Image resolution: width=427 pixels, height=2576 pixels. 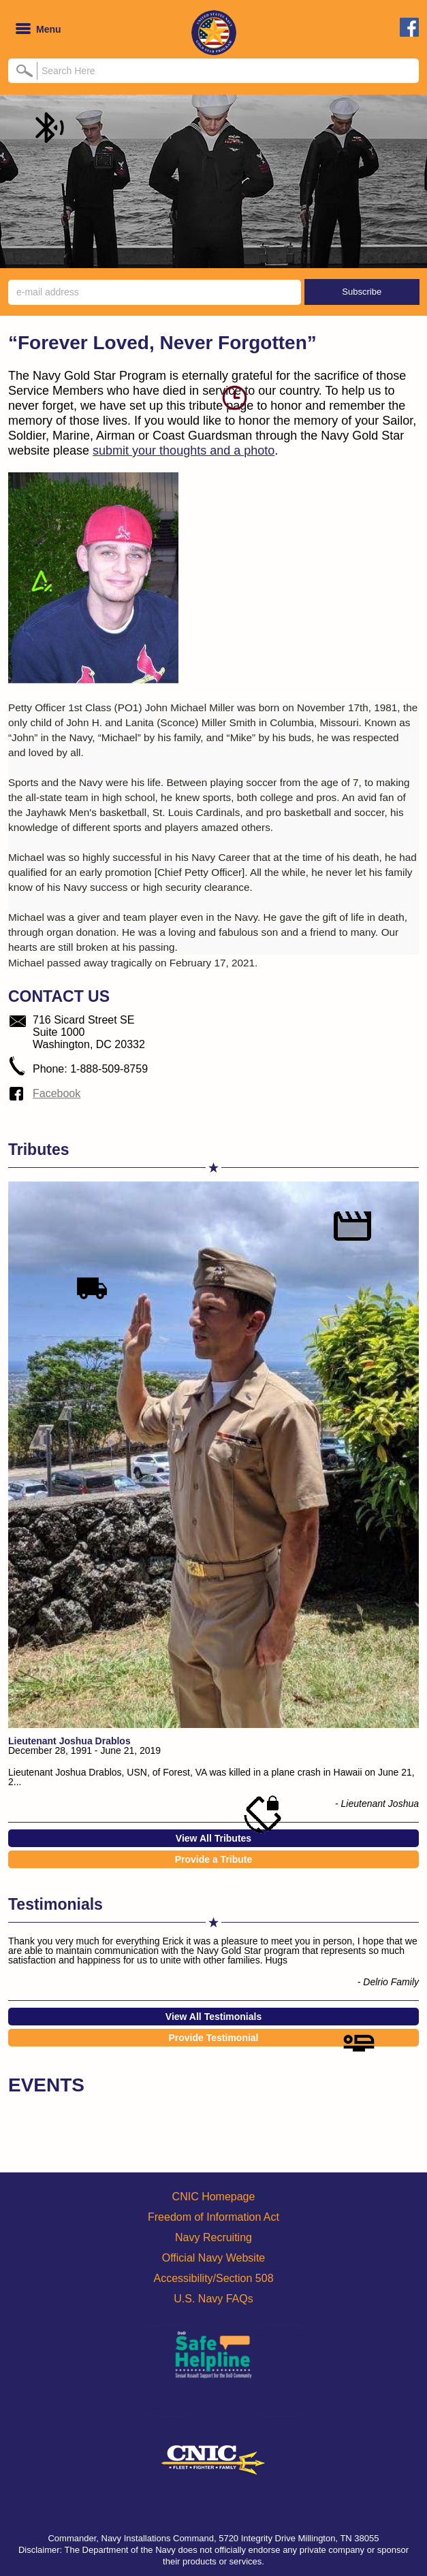 I want to click on adjust aspect ratio settings, so click(x=104, y=161).